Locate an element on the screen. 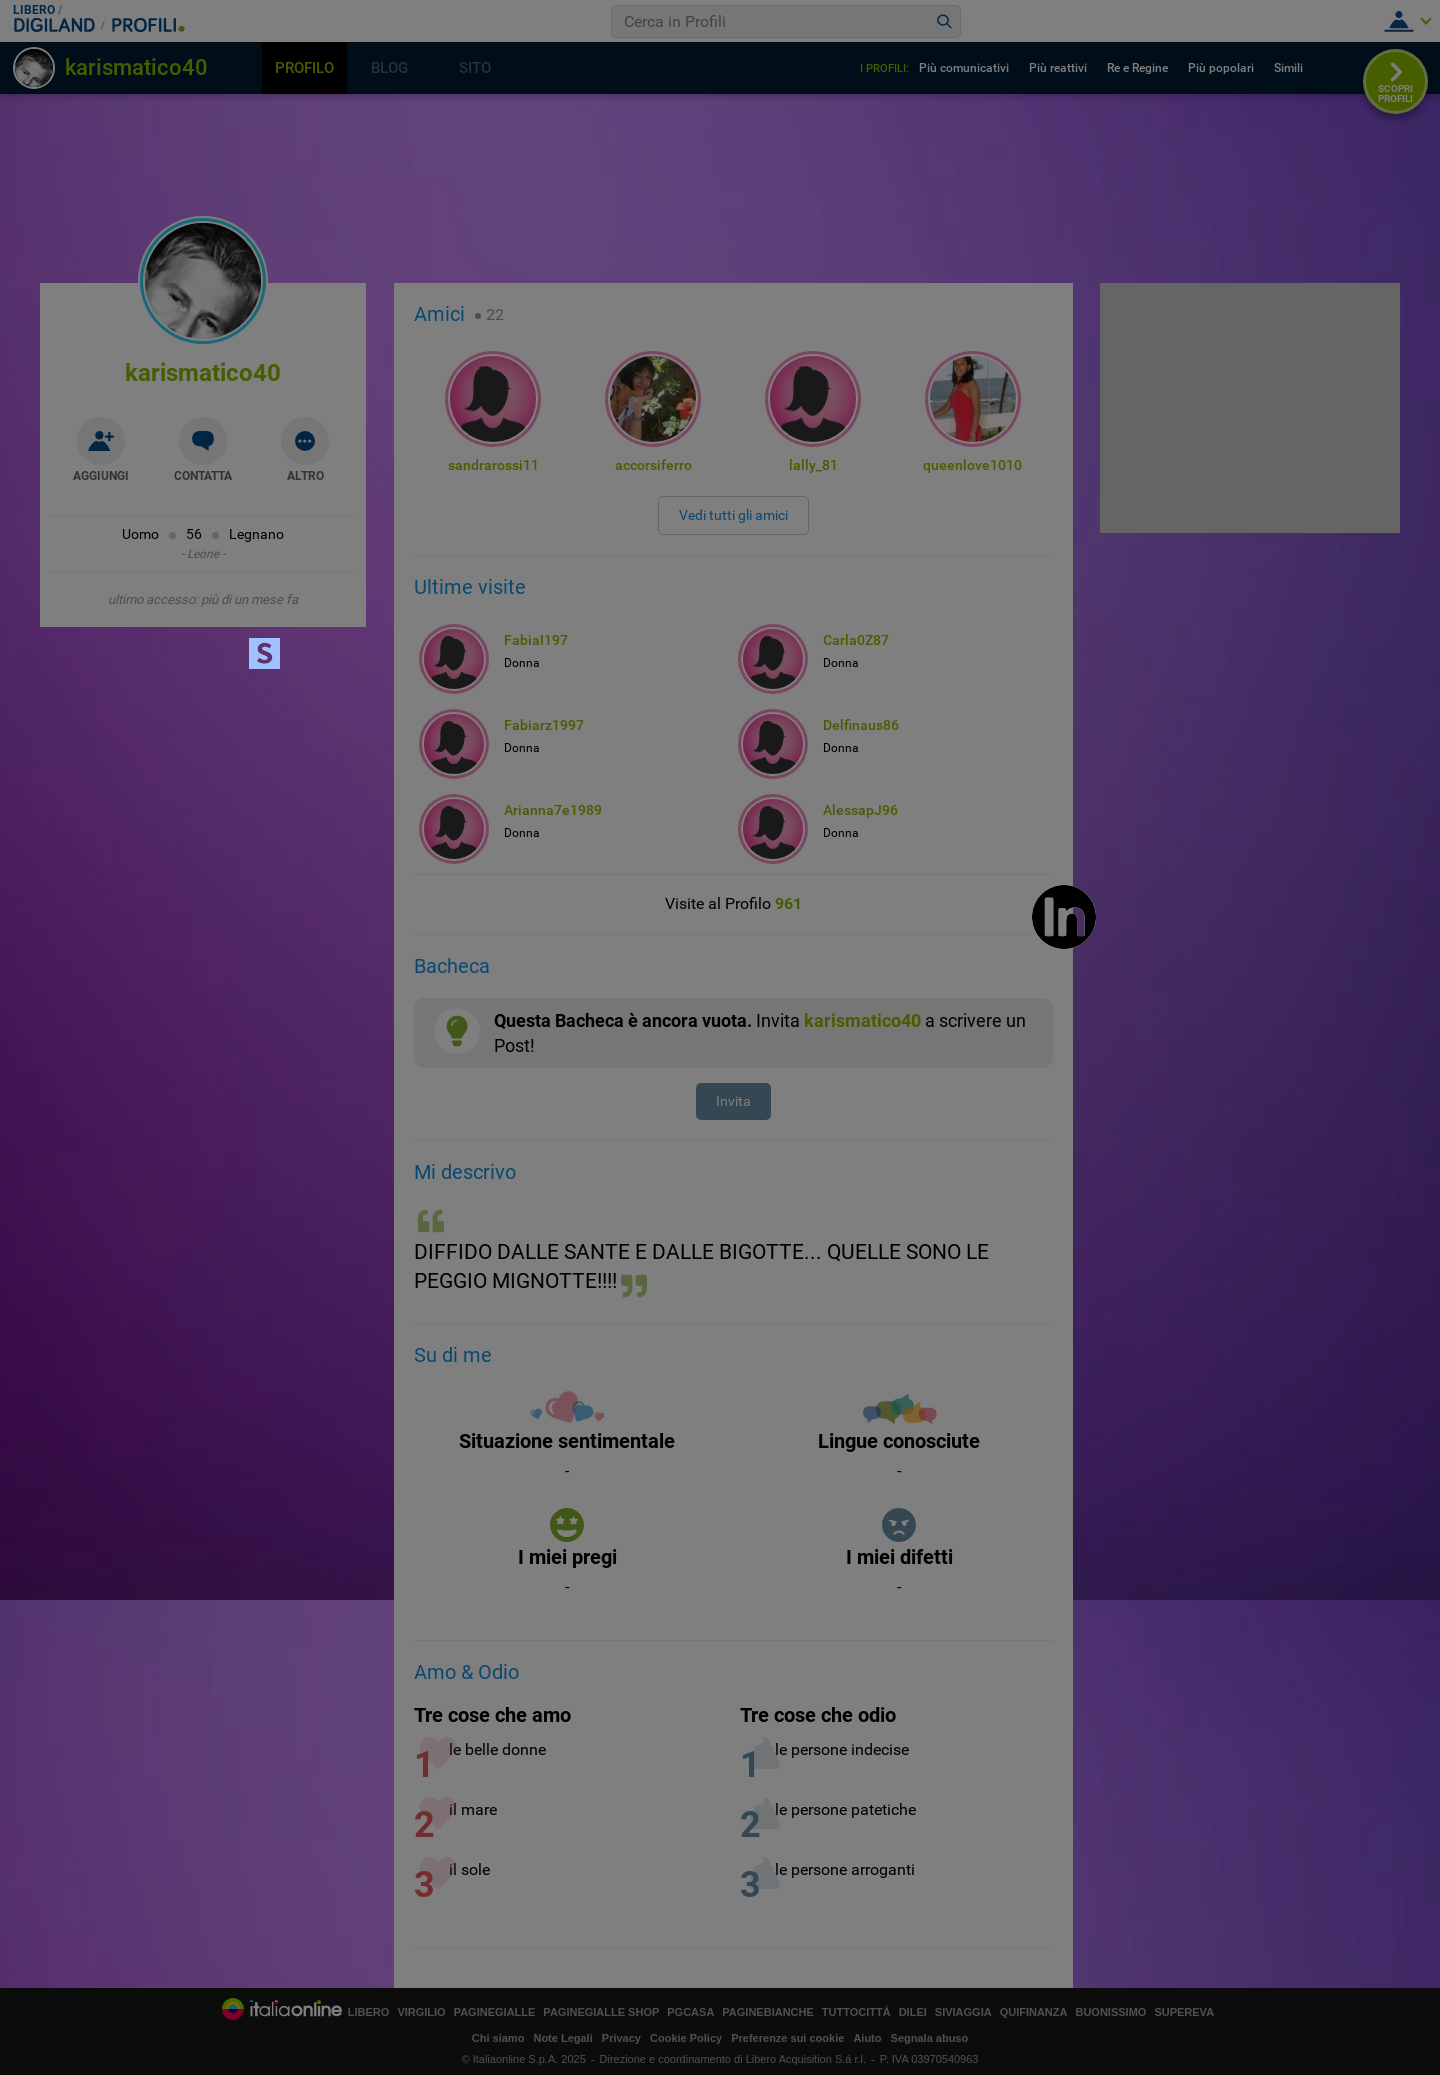  LogMeIn brand logo is located at coordinates (1064, 917).